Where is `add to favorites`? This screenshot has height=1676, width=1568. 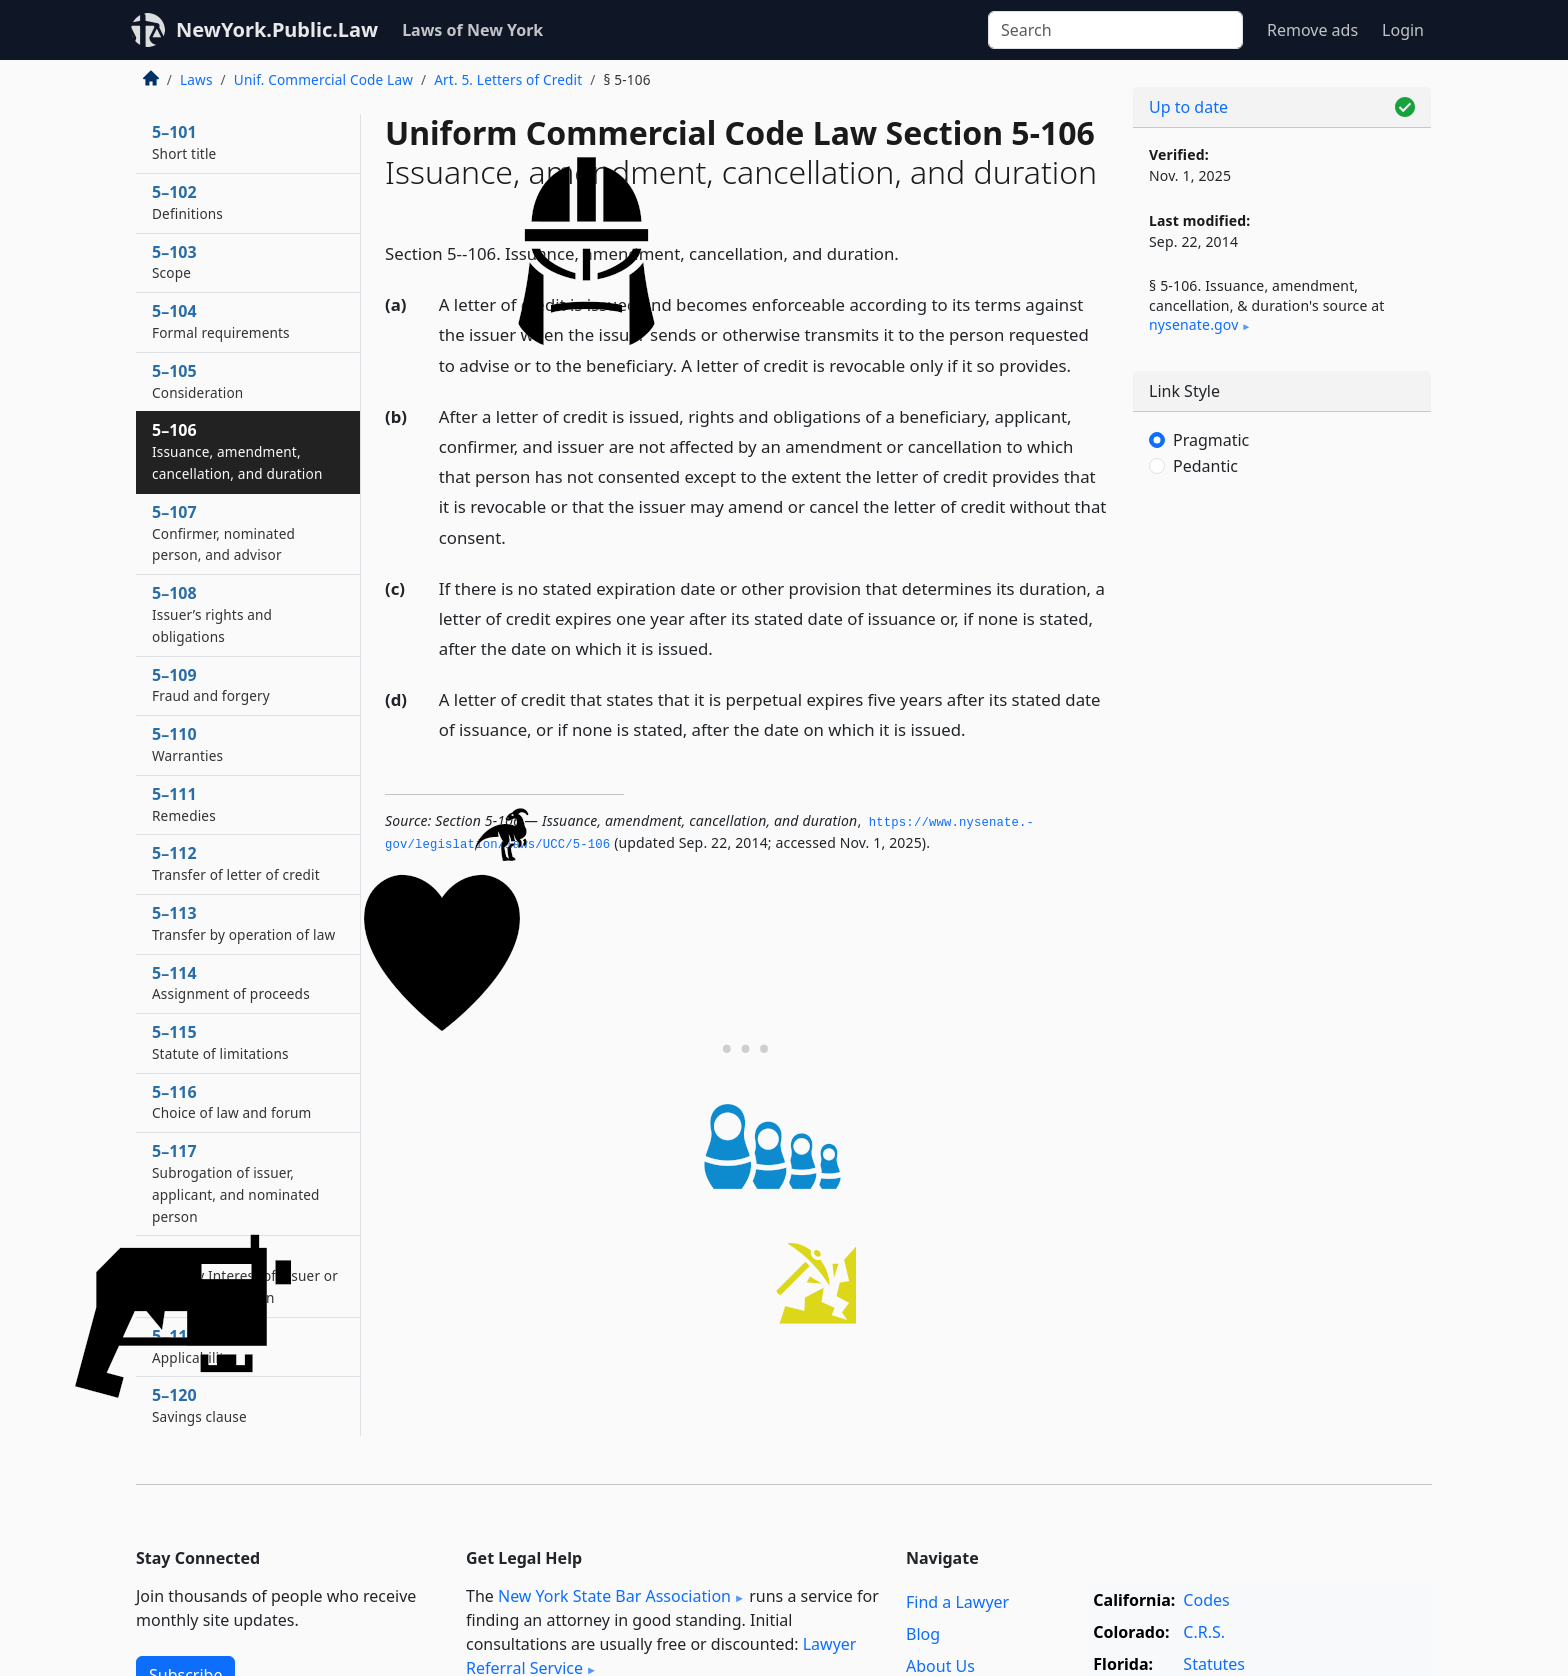 add to favorites is located at coordinates (442, 953).